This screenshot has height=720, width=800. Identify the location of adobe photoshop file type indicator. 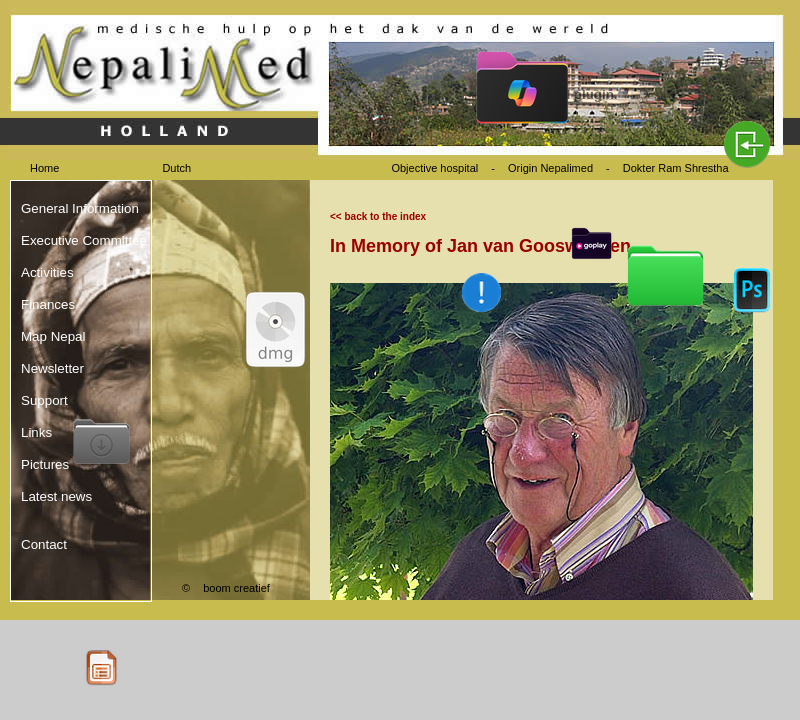
(752, 290).